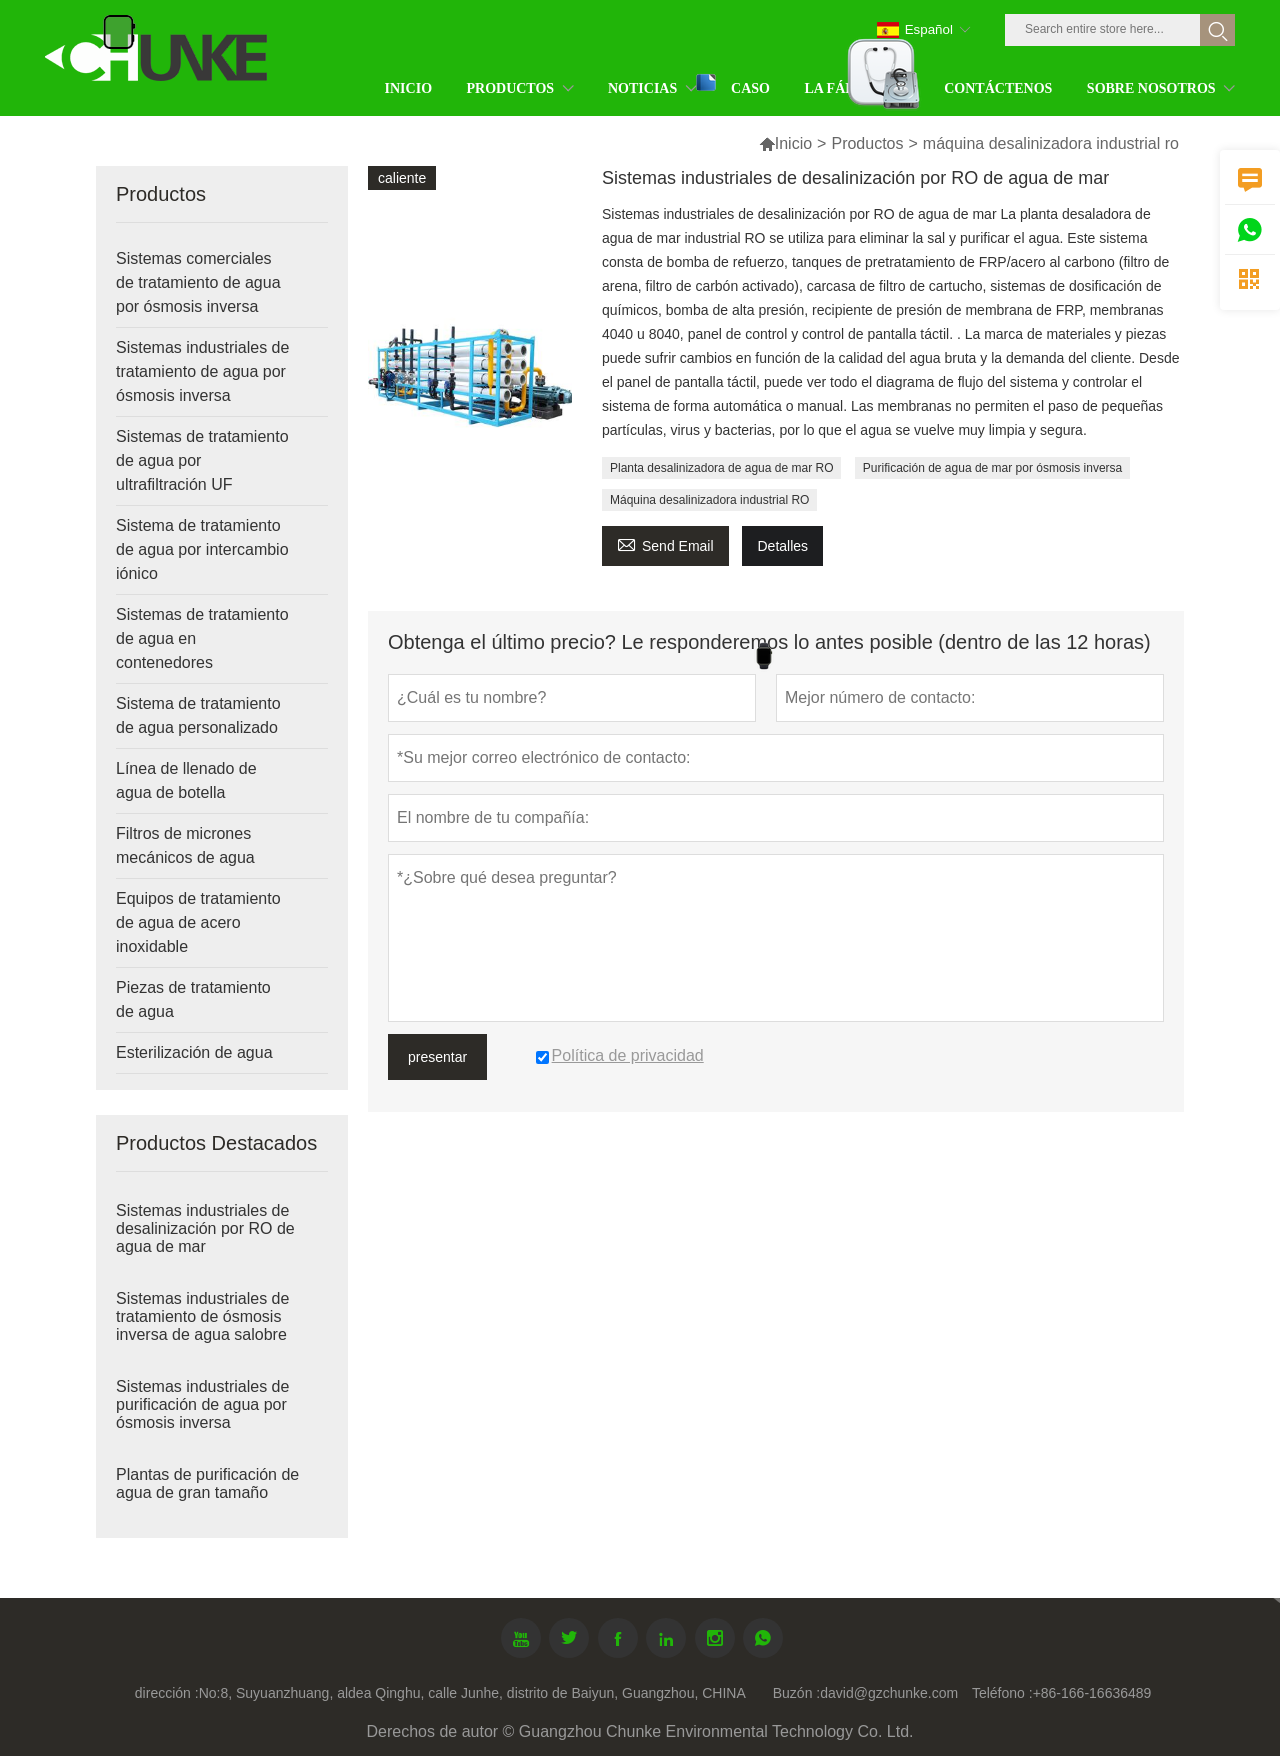 This screenshot has width=1280, height=1756. I want to click on open Disk Utility to manage drives and storage, so click(881, 72).